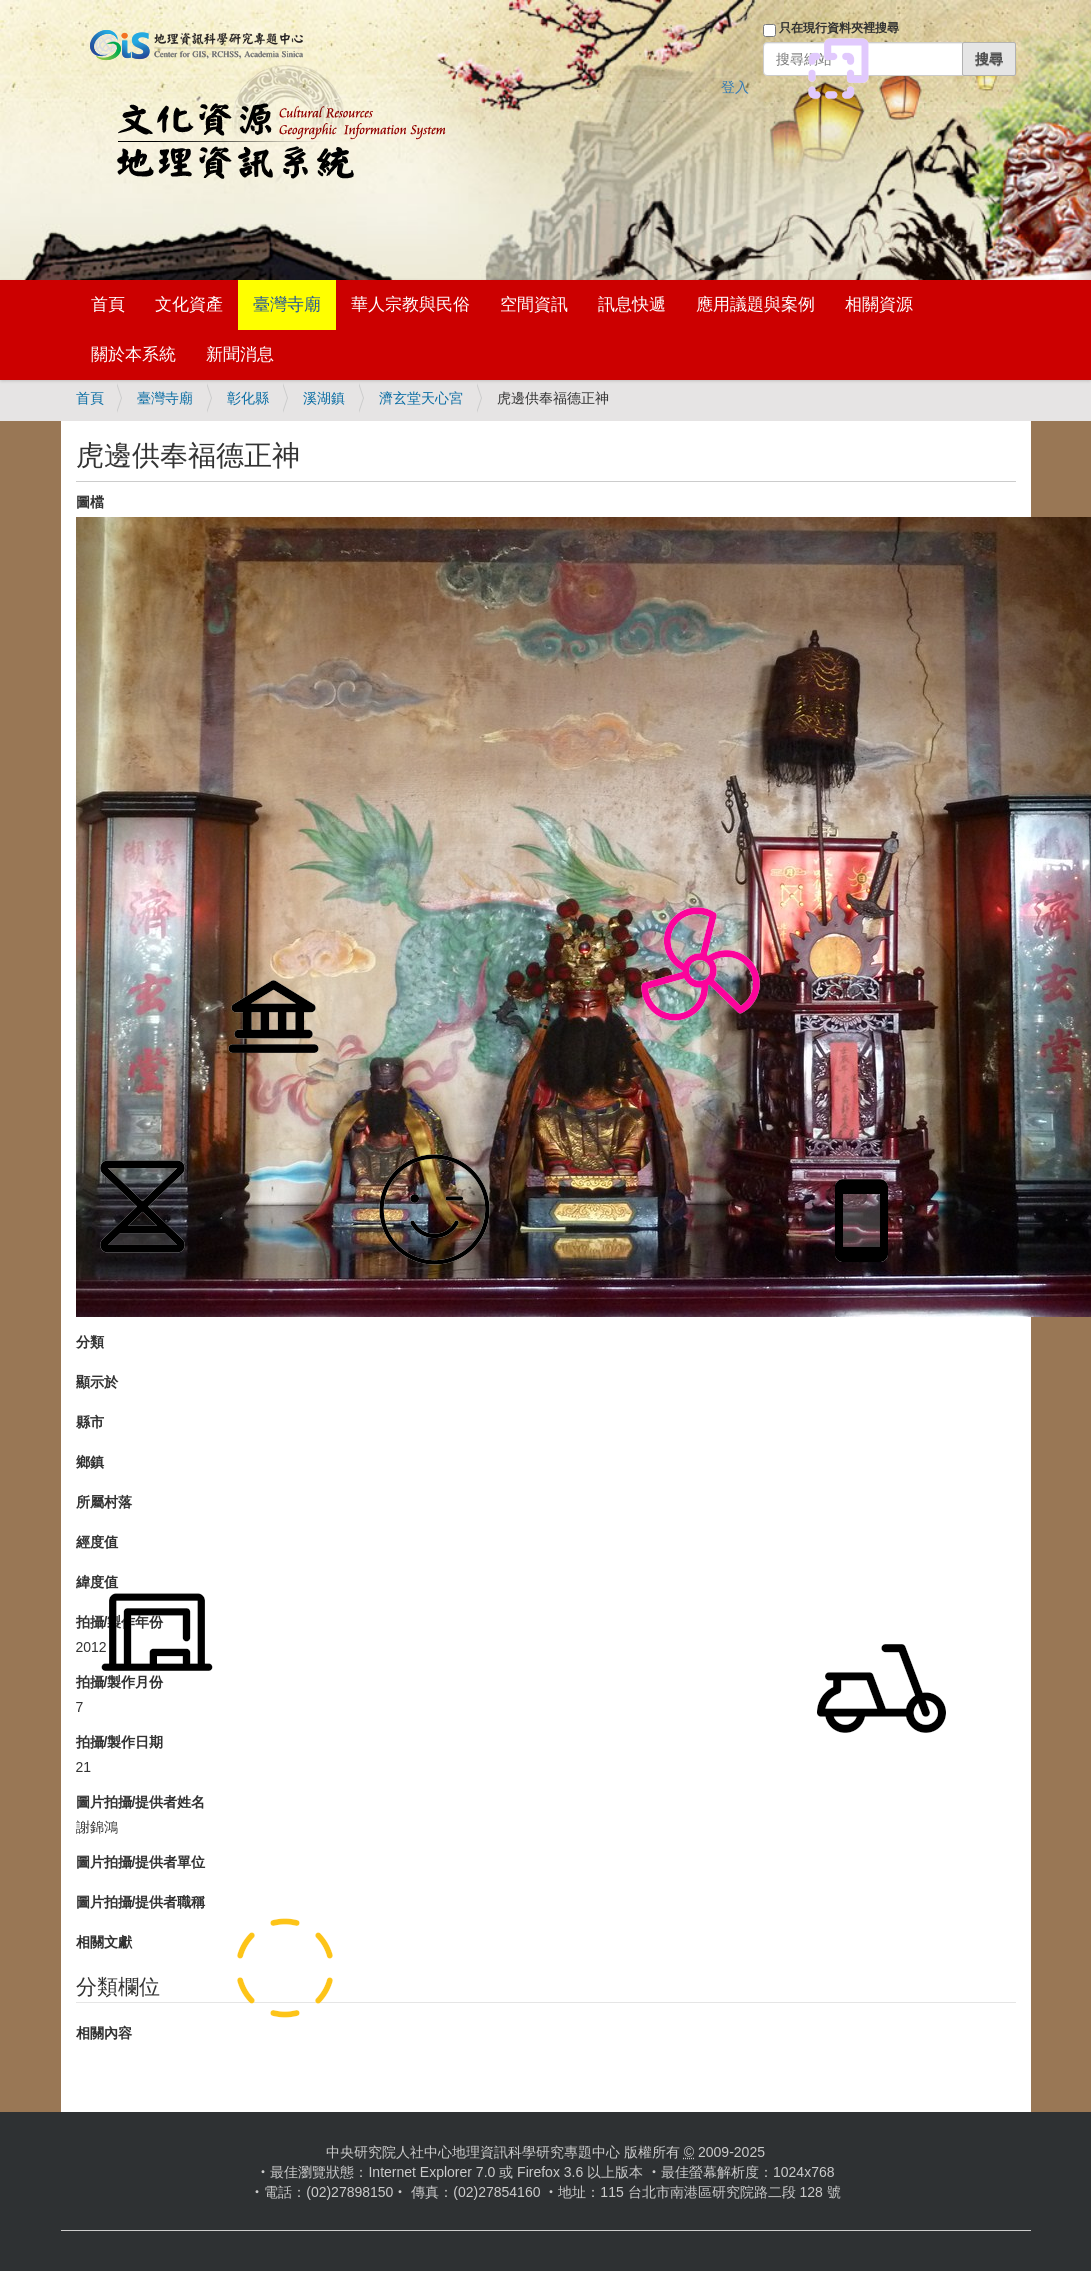 The image size is (1091, 2271). What do you see at coordinates (699, 970) in the screenshot?
I see `adjust fan or ventilation settings` at bounding box center [699, 970].